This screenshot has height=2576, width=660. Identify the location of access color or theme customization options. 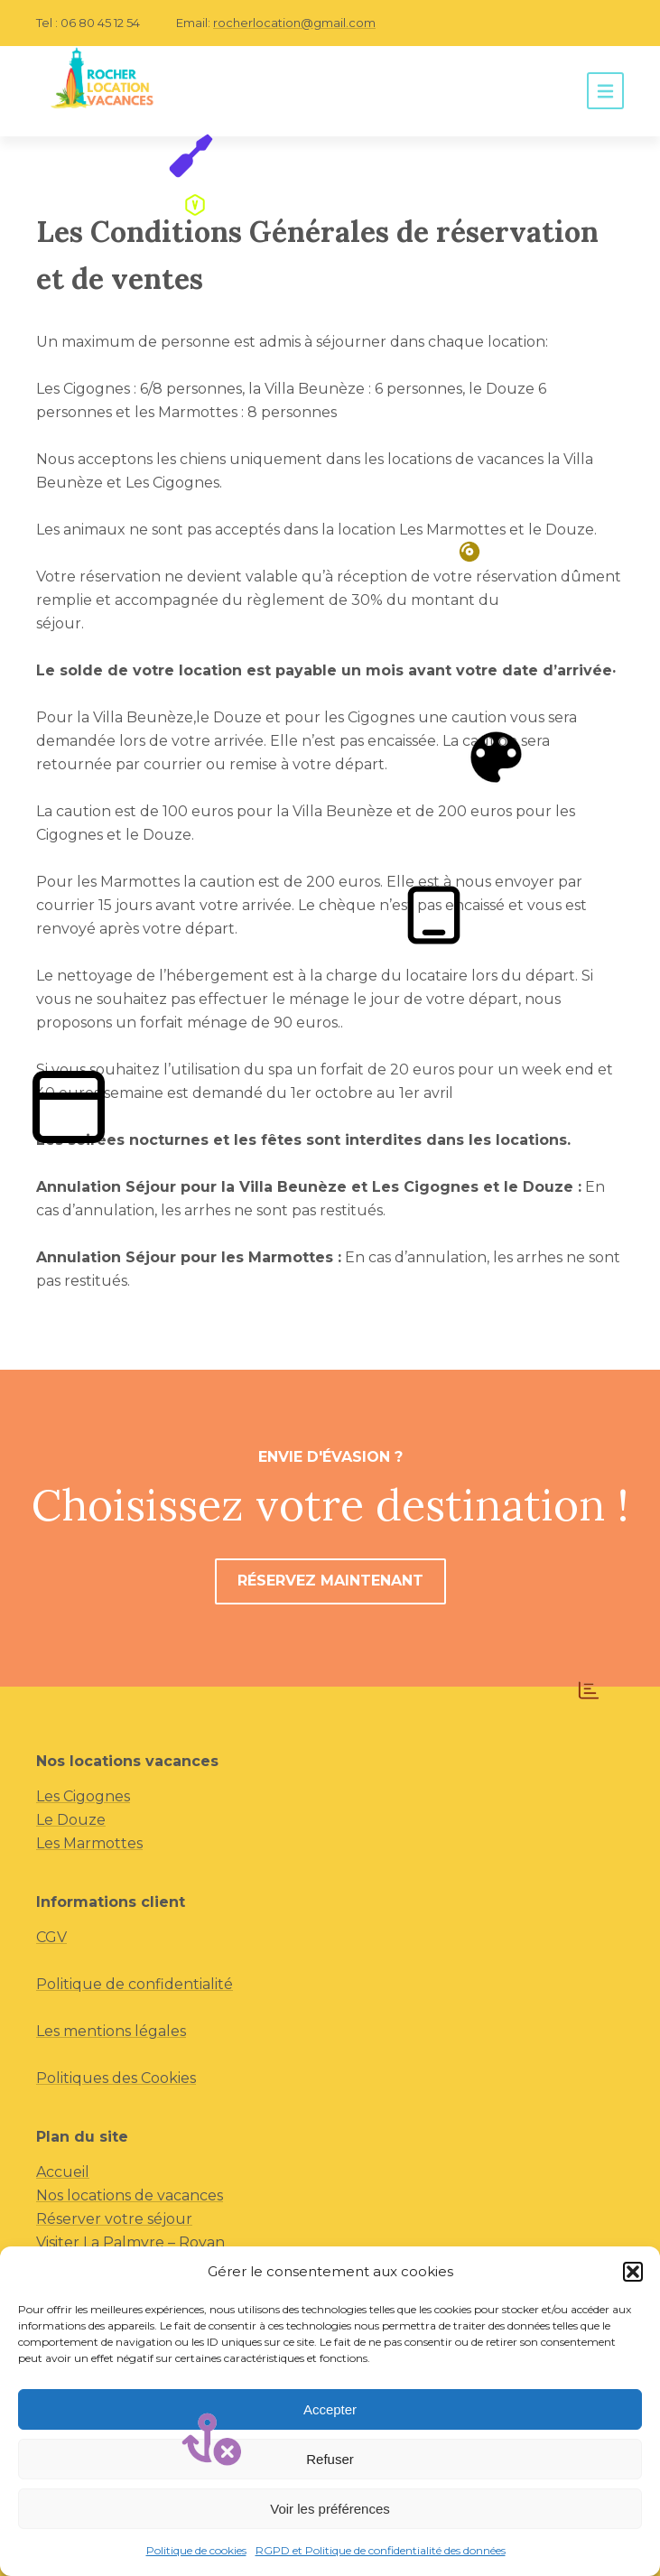
(496, 757).